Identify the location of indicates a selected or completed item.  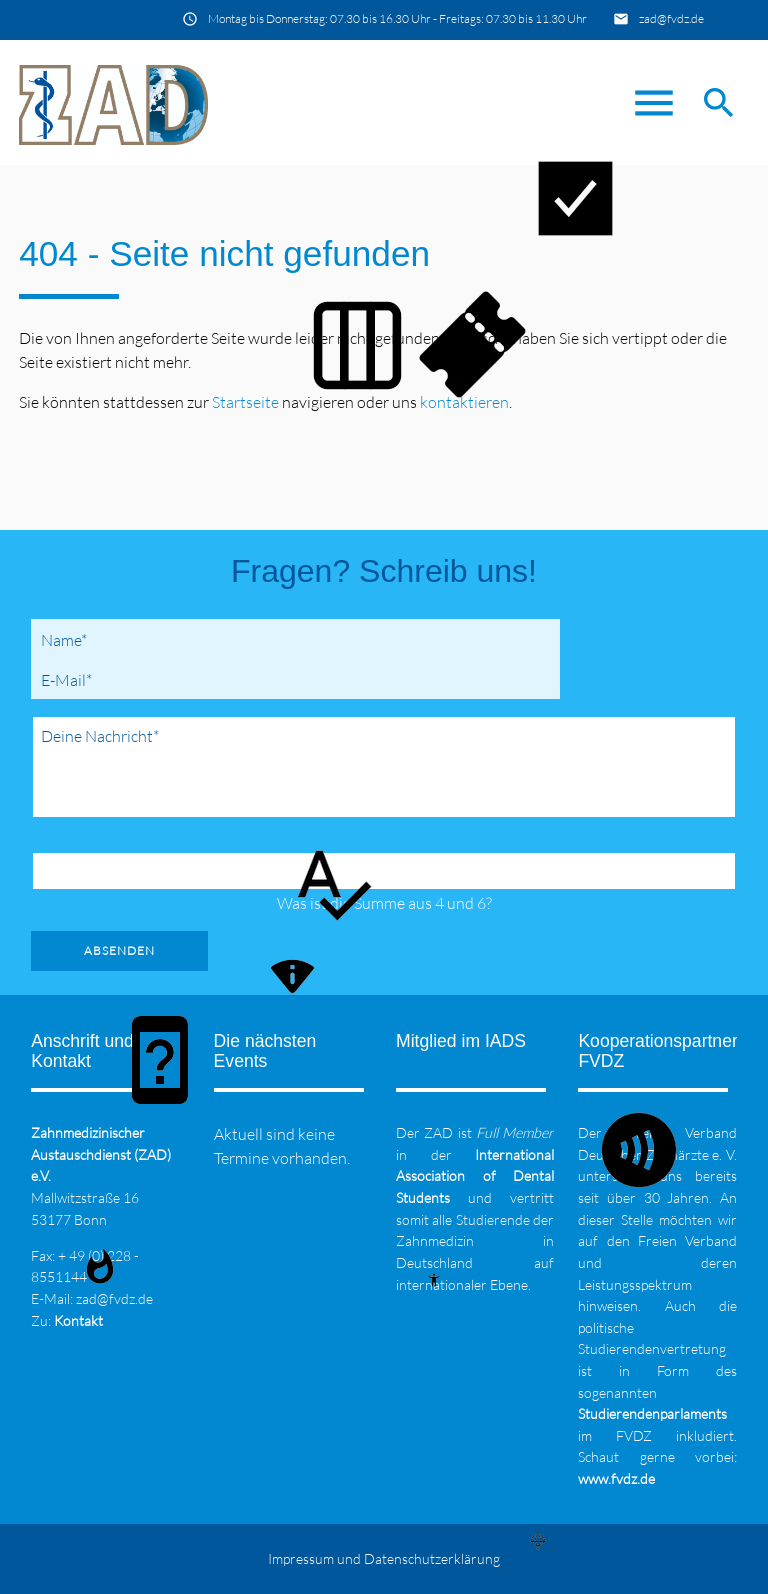
(575, 198).